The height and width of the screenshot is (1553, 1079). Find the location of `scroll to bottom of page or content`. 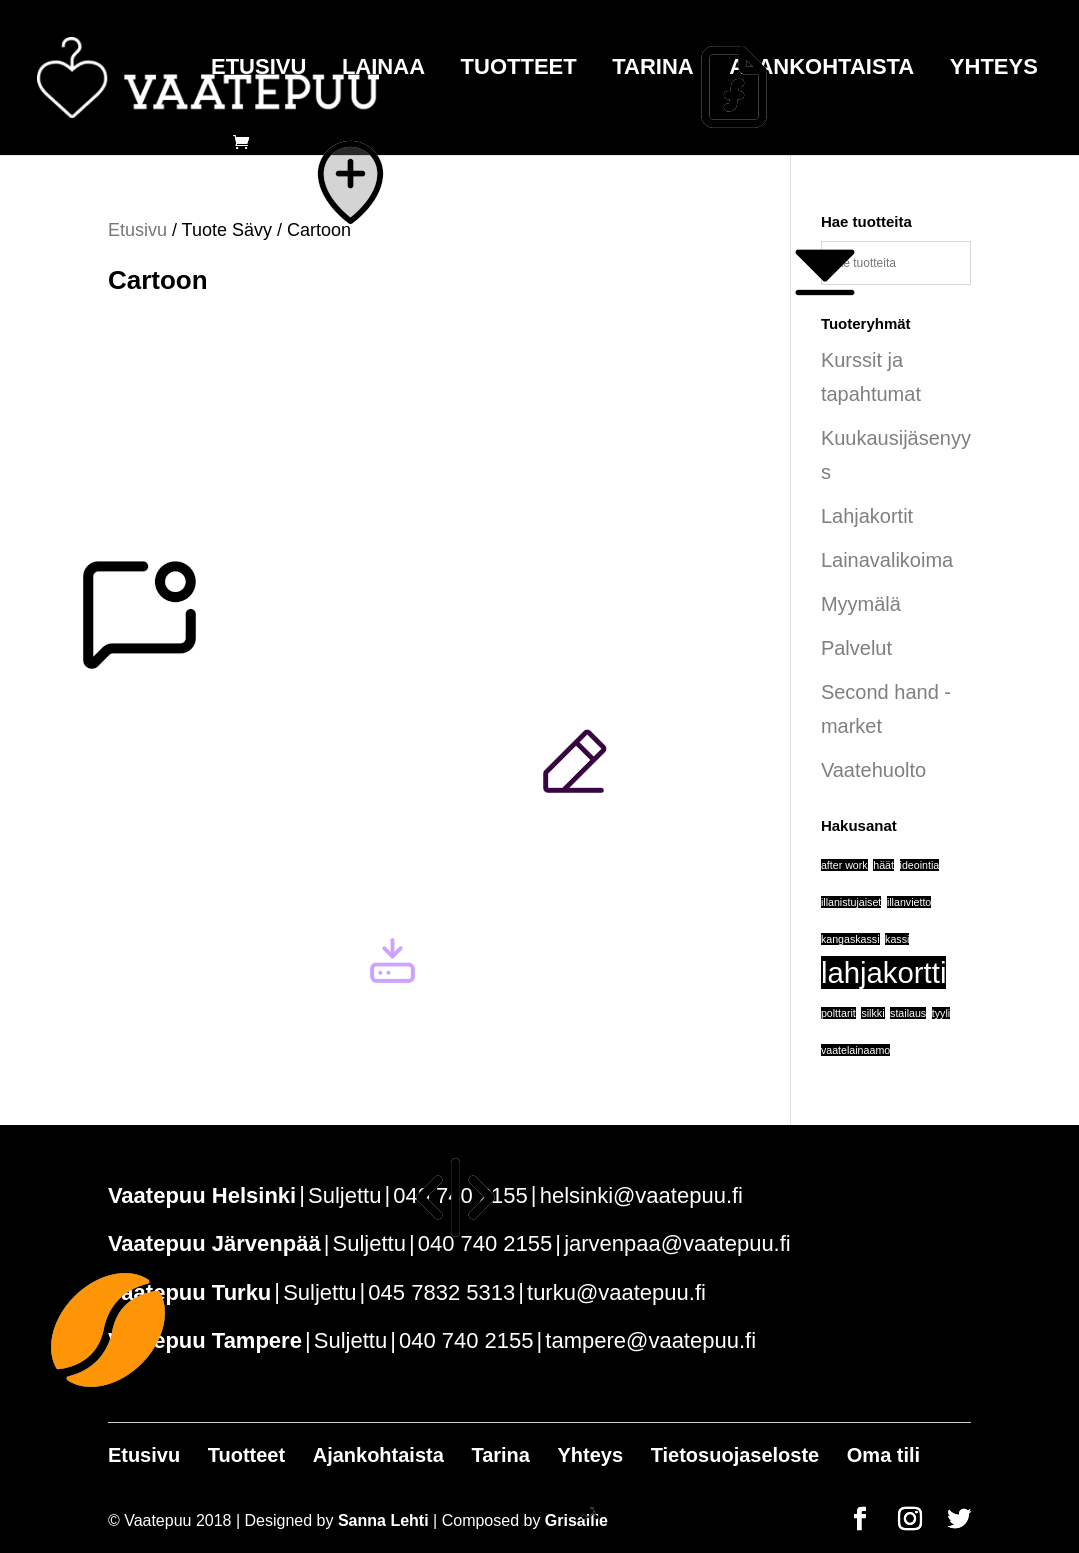

scroll to bottom of page or content is located at coordinates (825, 271).